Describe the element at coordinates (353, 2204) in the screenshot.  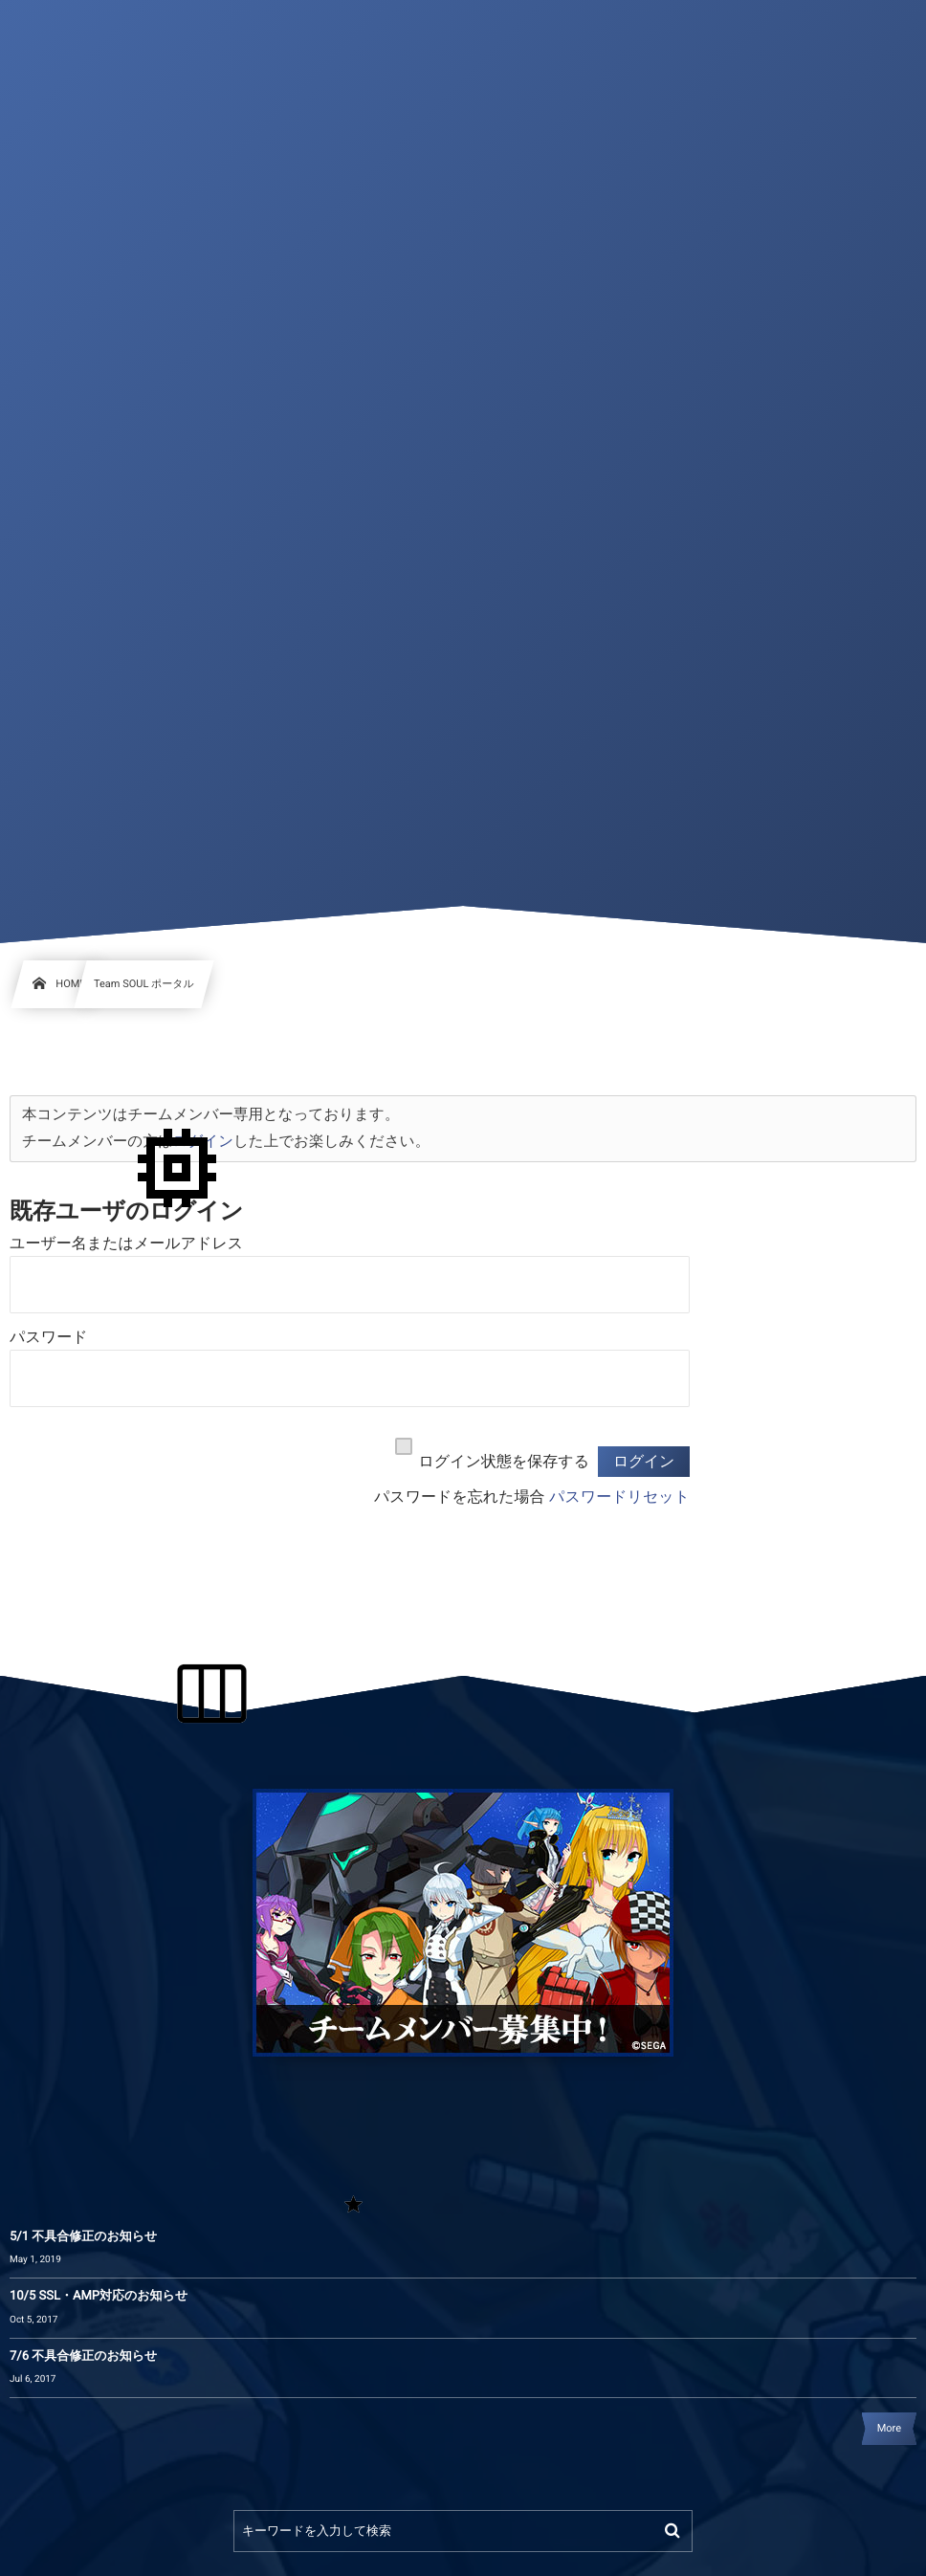
I see `add item to favorites` at that location.